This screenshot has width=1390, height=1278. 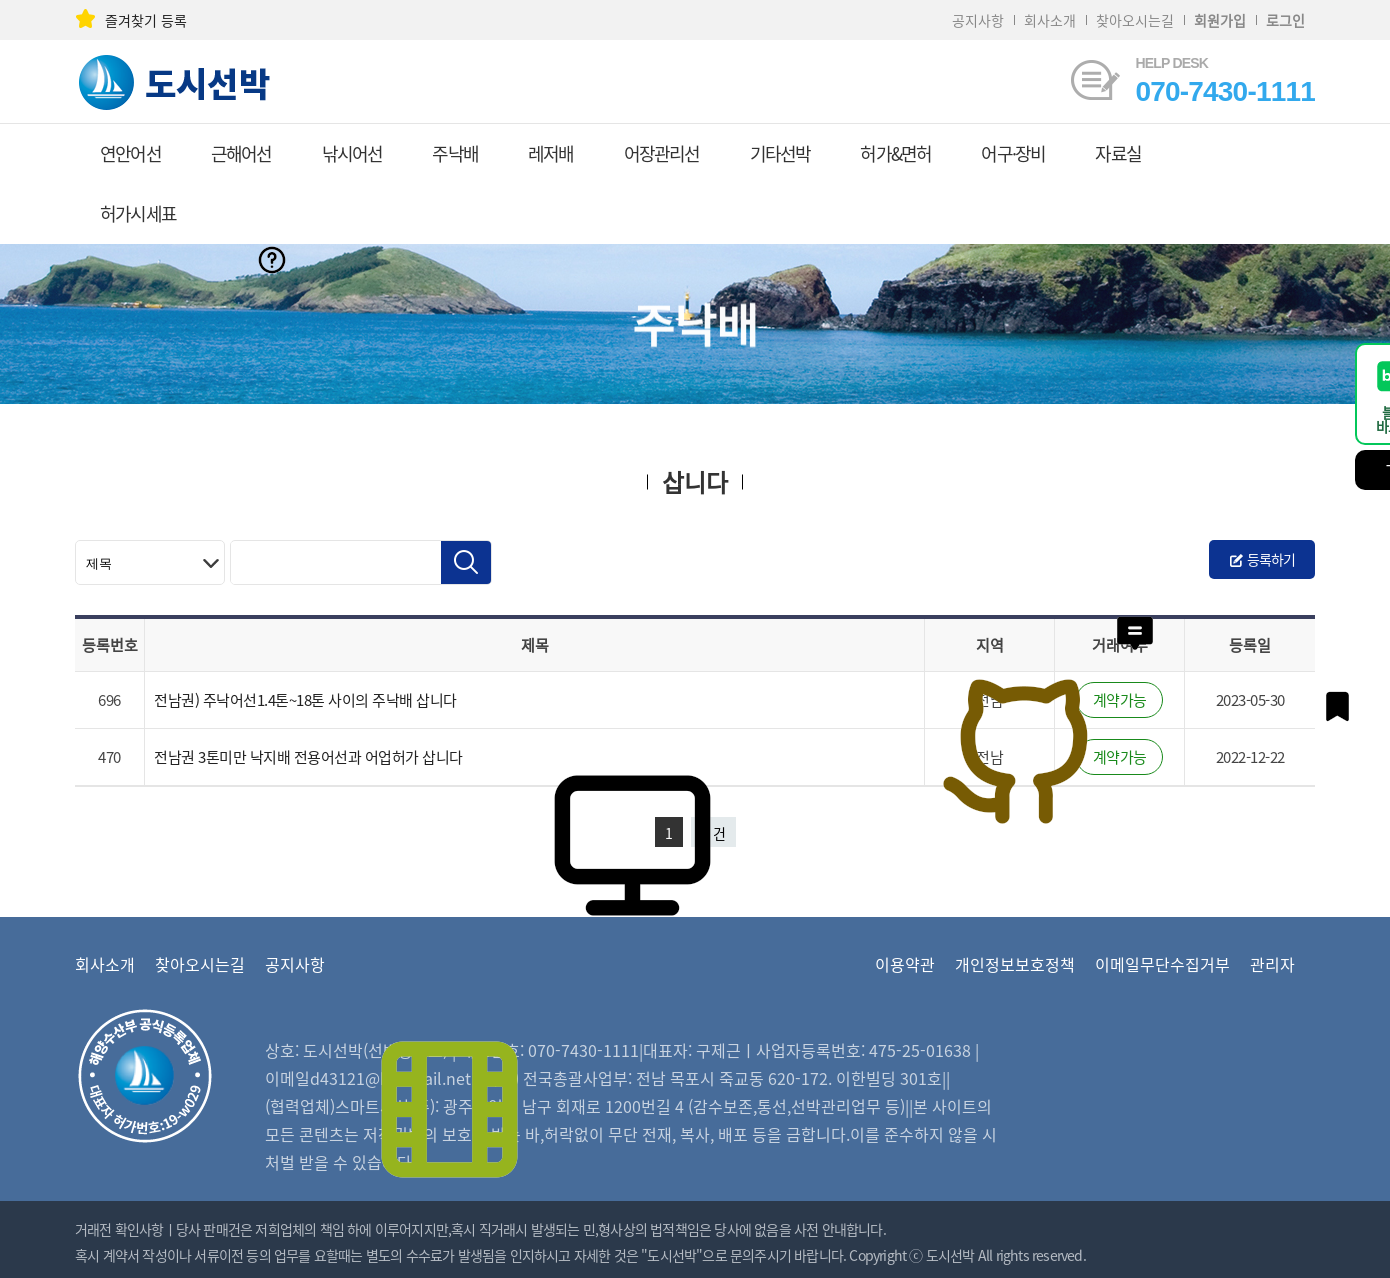 I want to click on open chat or messaging, so click(x=1135, y=632).